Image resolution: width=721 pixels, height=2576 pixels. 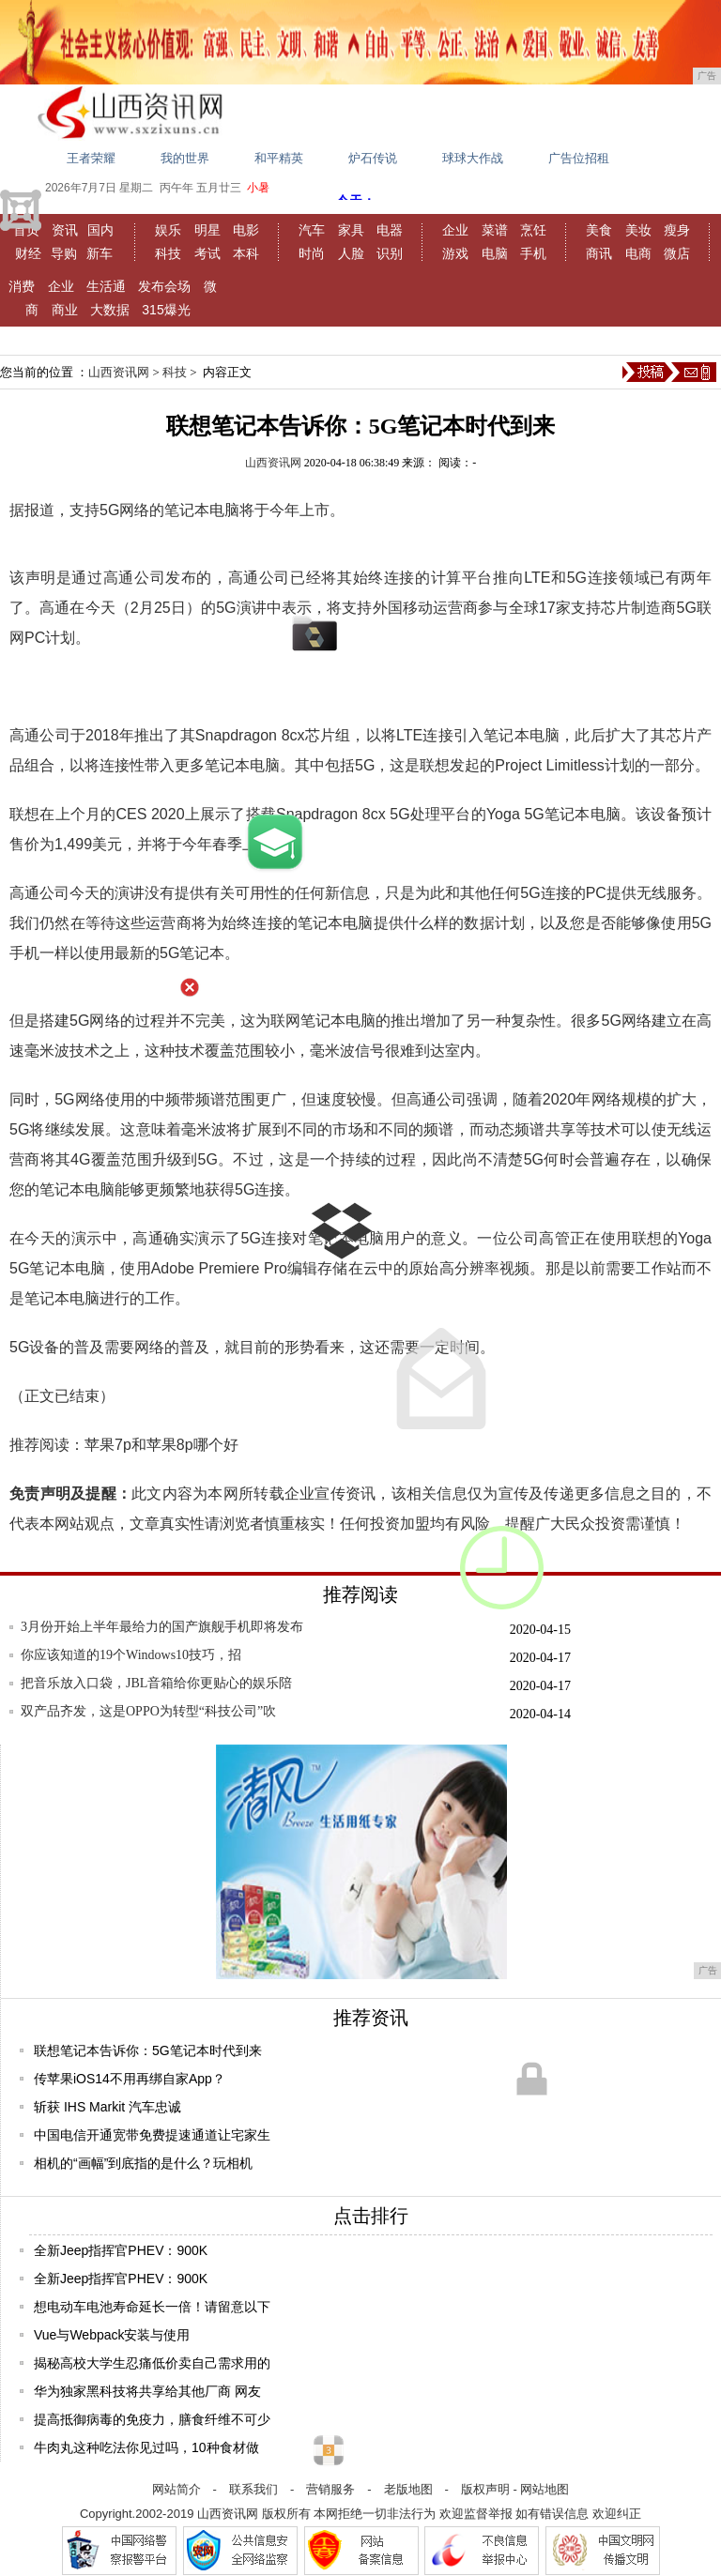 I want to click on open Dropbox cloud storage, so click(x=342, y=1233).